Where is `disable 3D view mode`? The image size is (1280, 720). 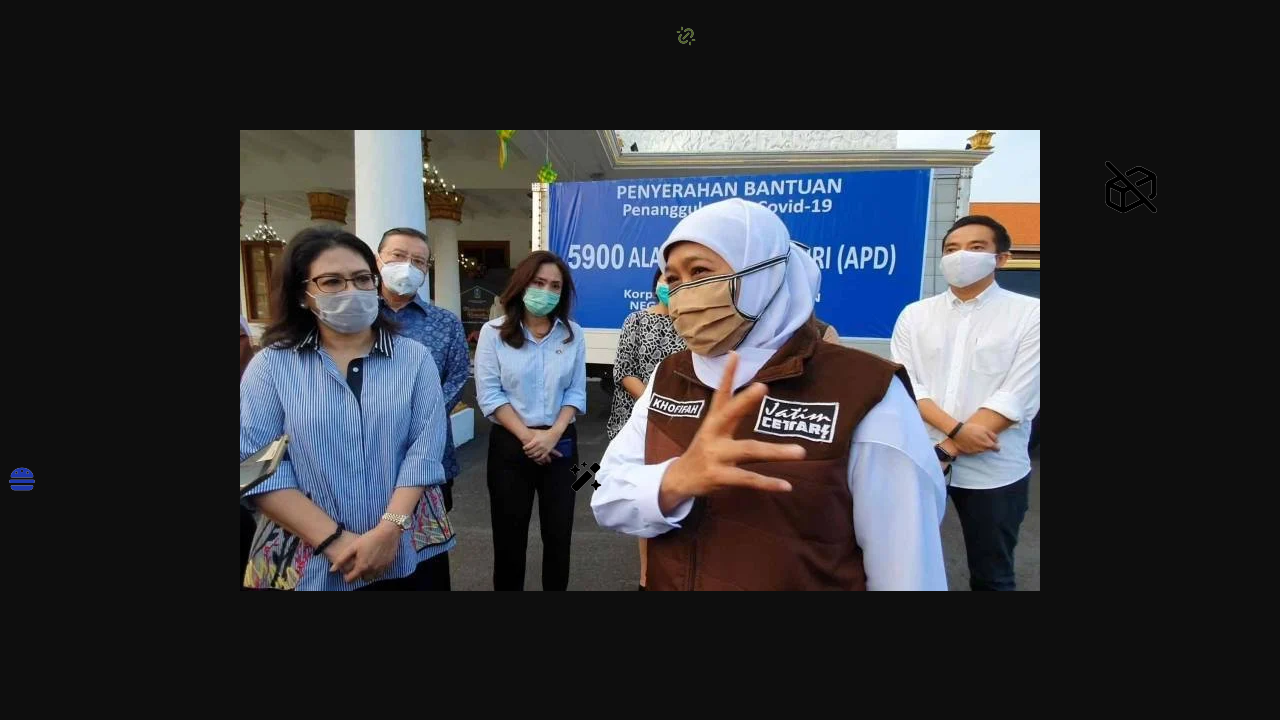 disable 3D view mode is located at coordinates (1131, 187).